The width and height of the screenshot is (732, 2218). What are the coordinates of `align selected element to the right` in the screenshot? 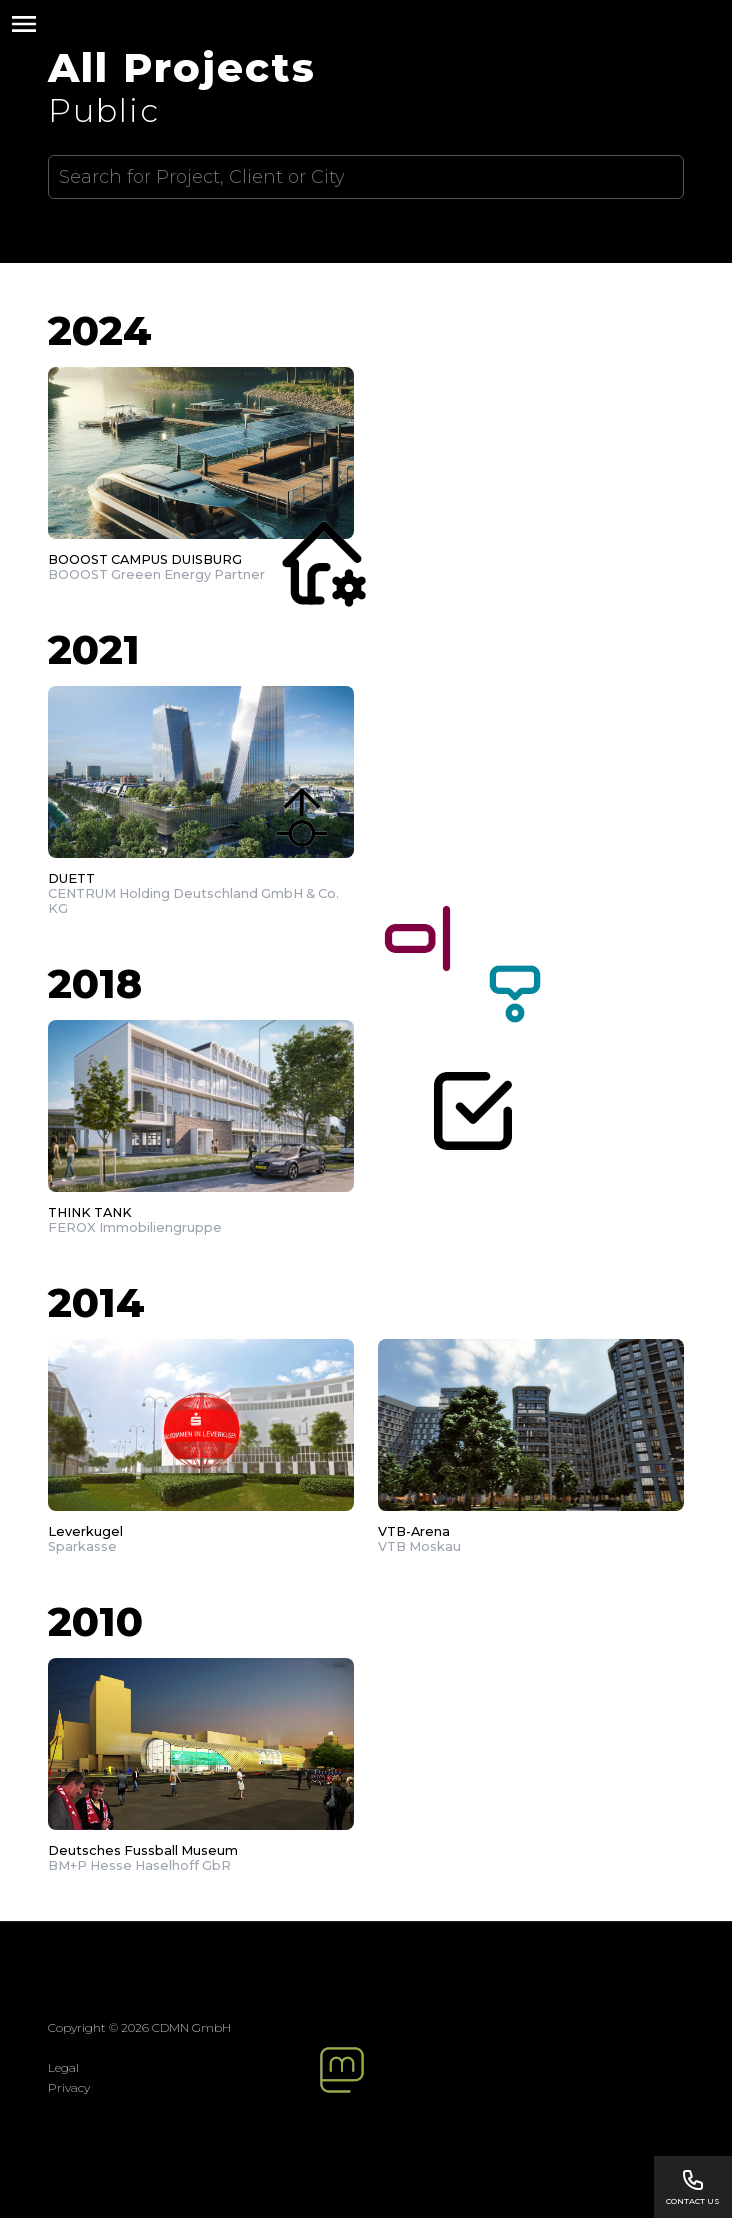 It's located at (417, 938).